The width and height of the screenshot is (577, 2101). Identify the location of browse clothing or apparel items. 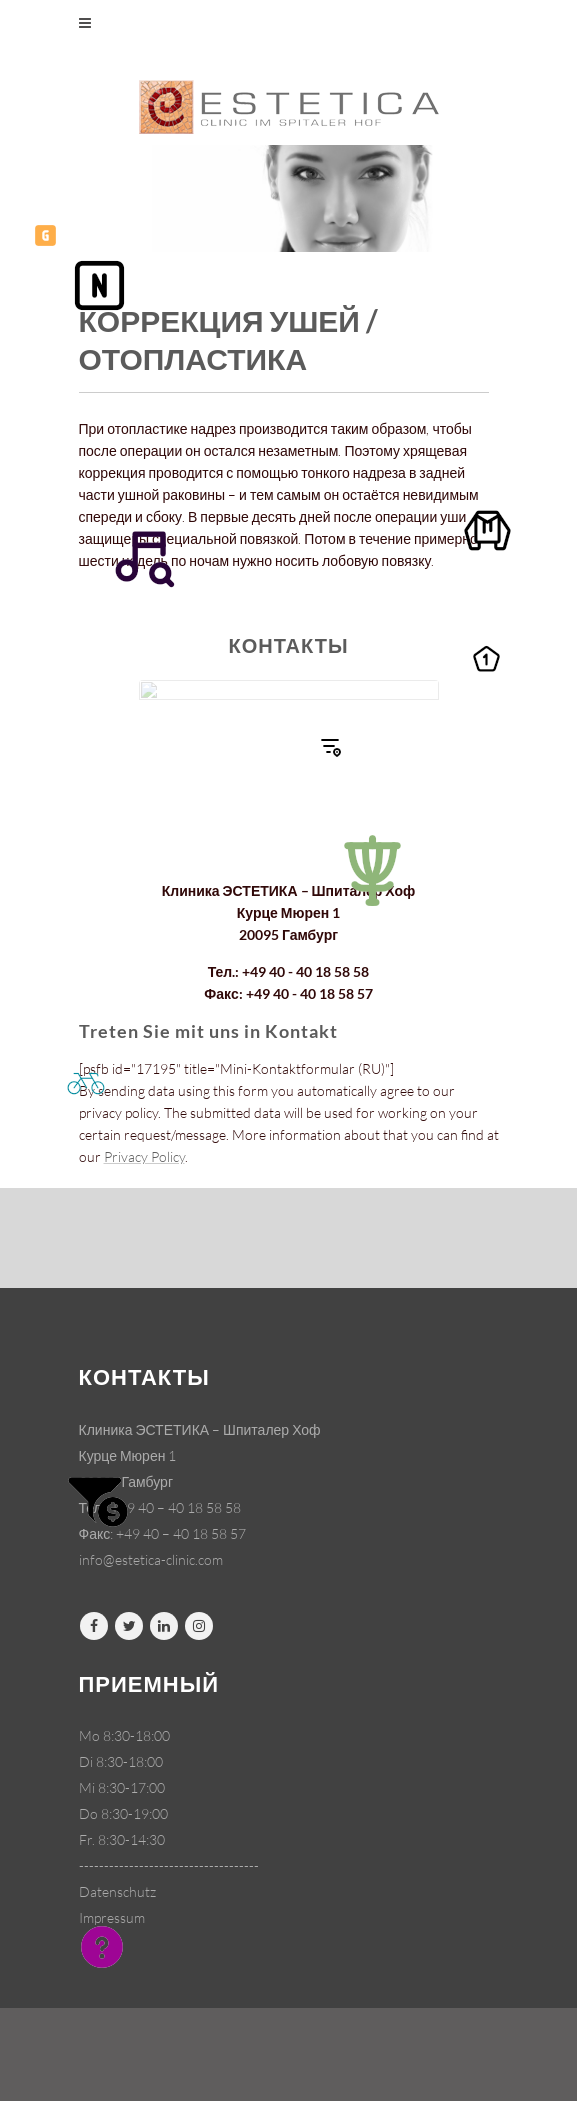
(487, 530).